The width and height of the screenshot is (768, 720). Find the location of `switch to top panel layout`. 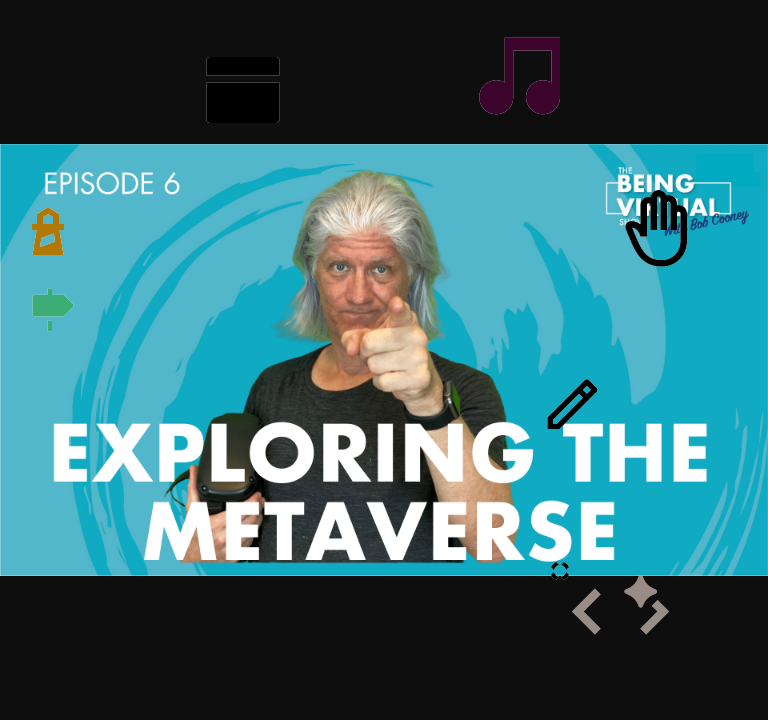

switch to top panel layout is located at coordinates (243, 90).